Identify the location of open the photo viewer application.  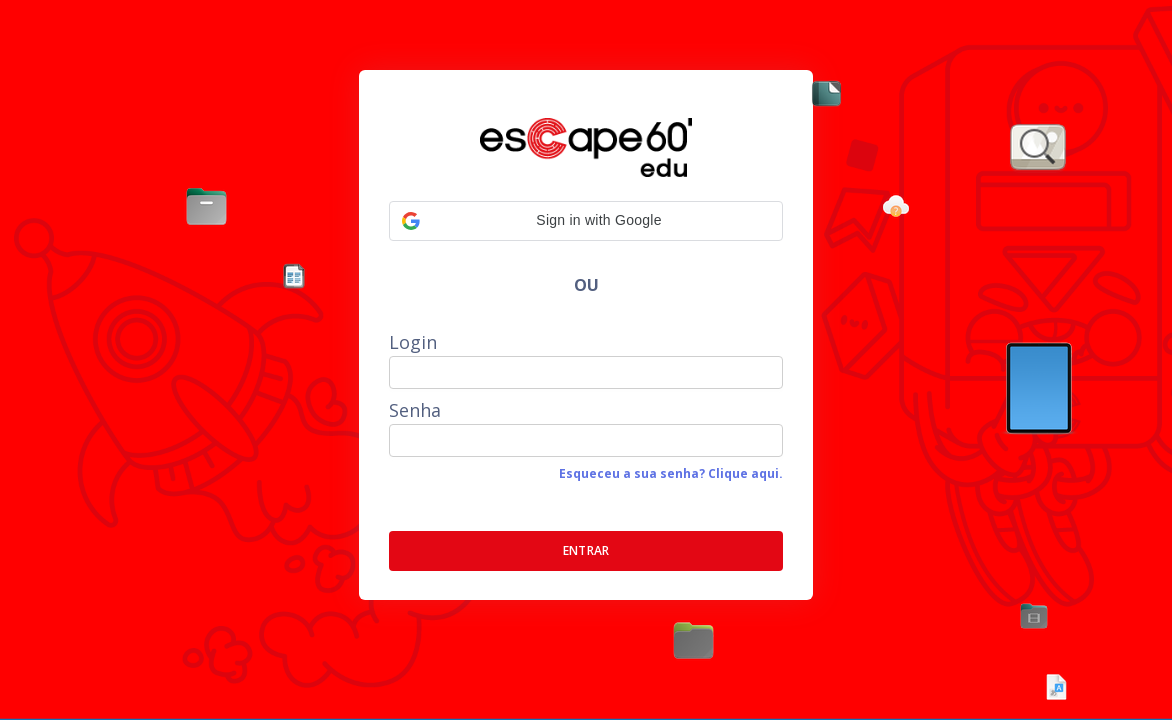
(1038, 147).